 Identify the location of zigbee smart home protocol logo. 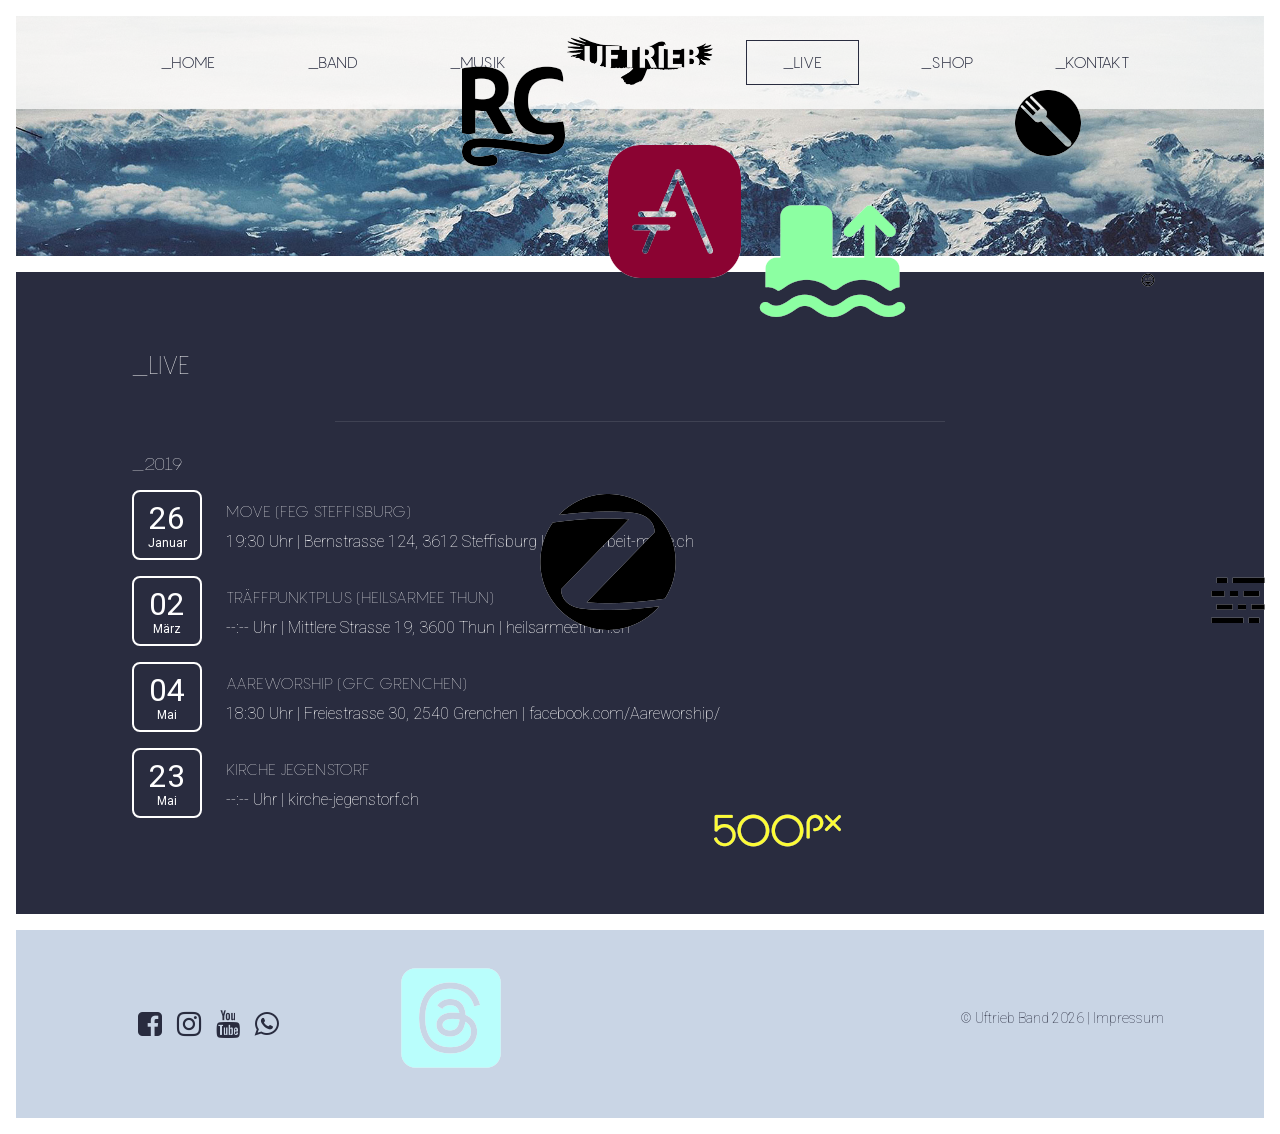
(608, 562).